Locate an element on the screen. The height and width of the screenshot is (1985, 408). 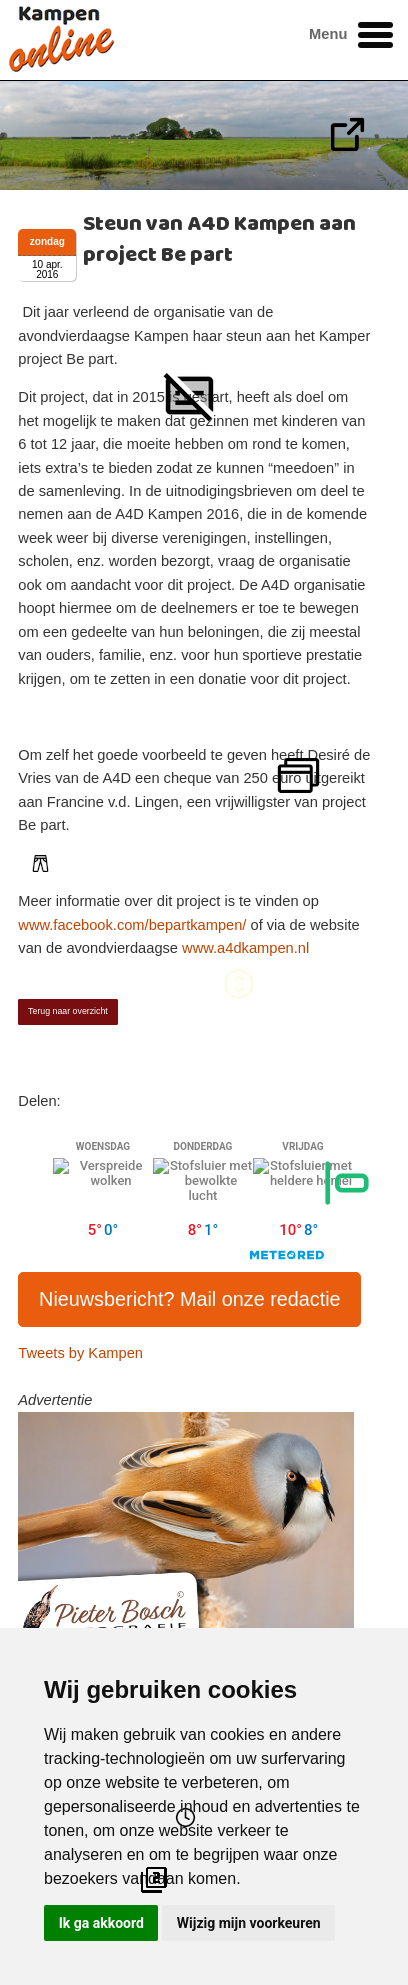
turn off subtitles or closed captions is located at coordinates (189, 395).